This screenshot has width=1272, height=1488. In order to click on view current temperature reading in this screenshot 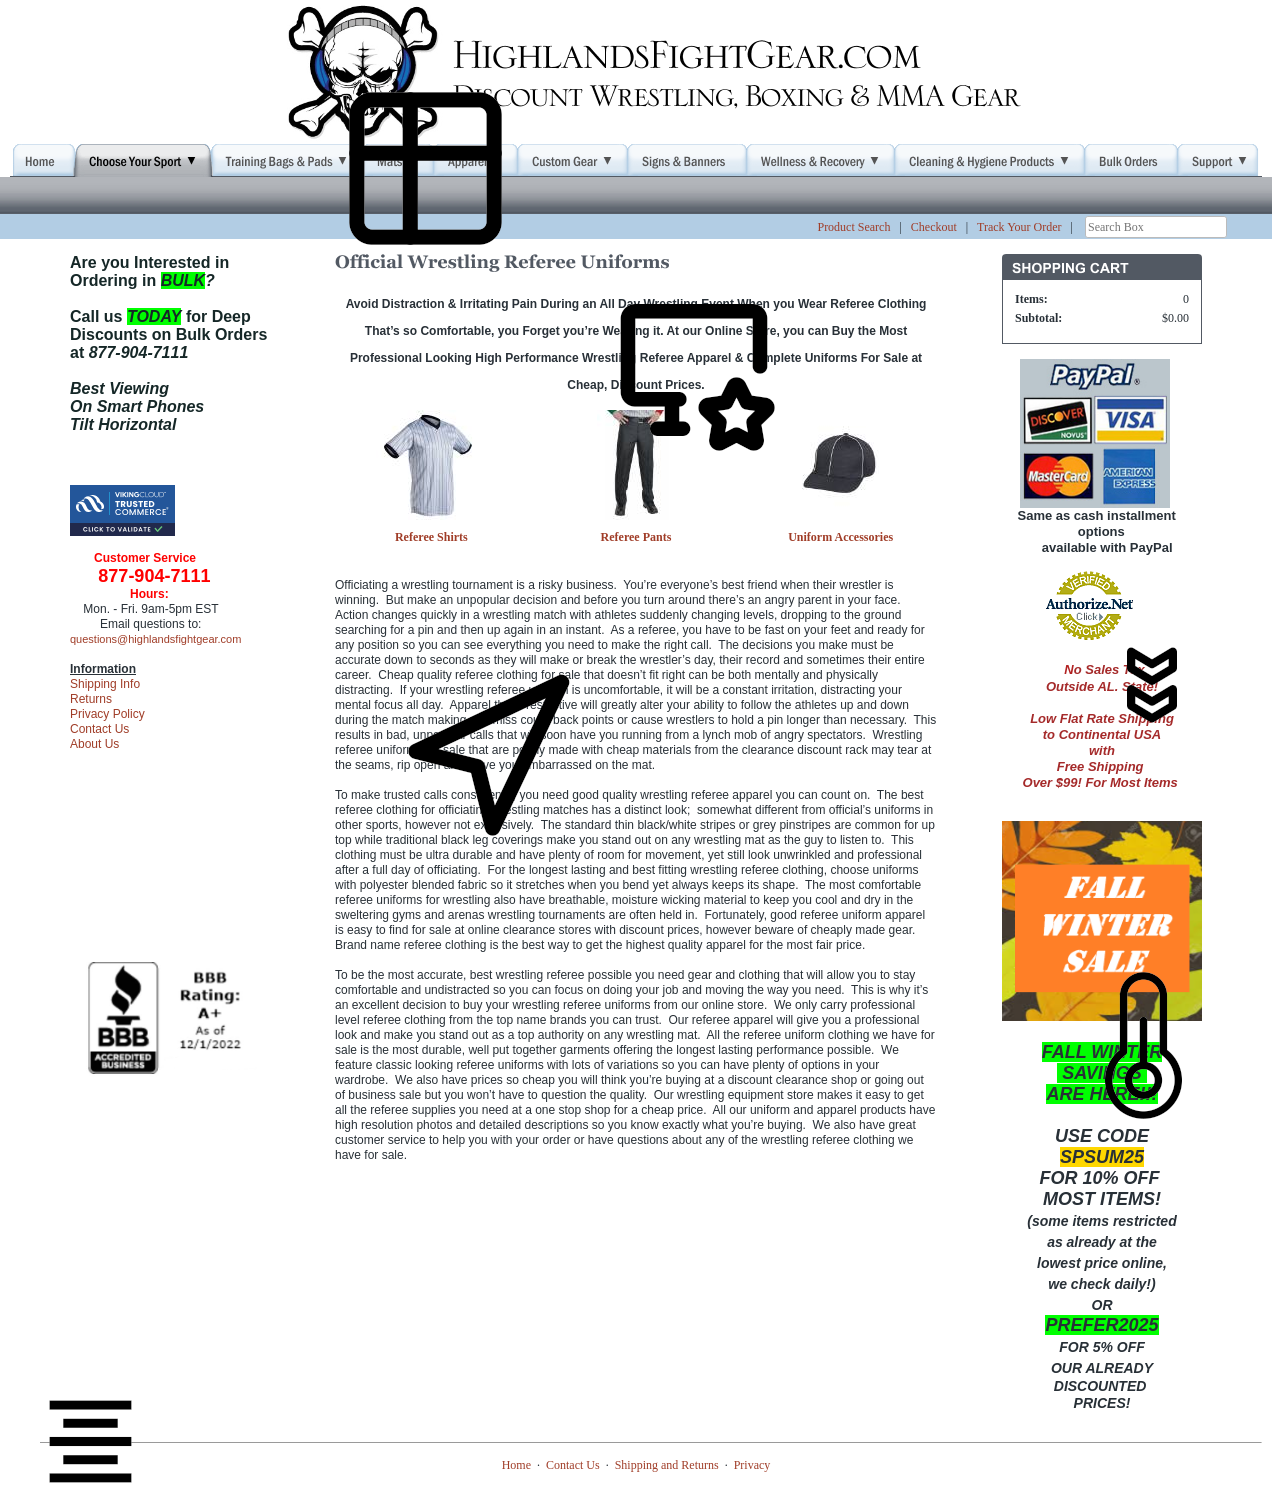, I will do `click(1143, 1045)`.